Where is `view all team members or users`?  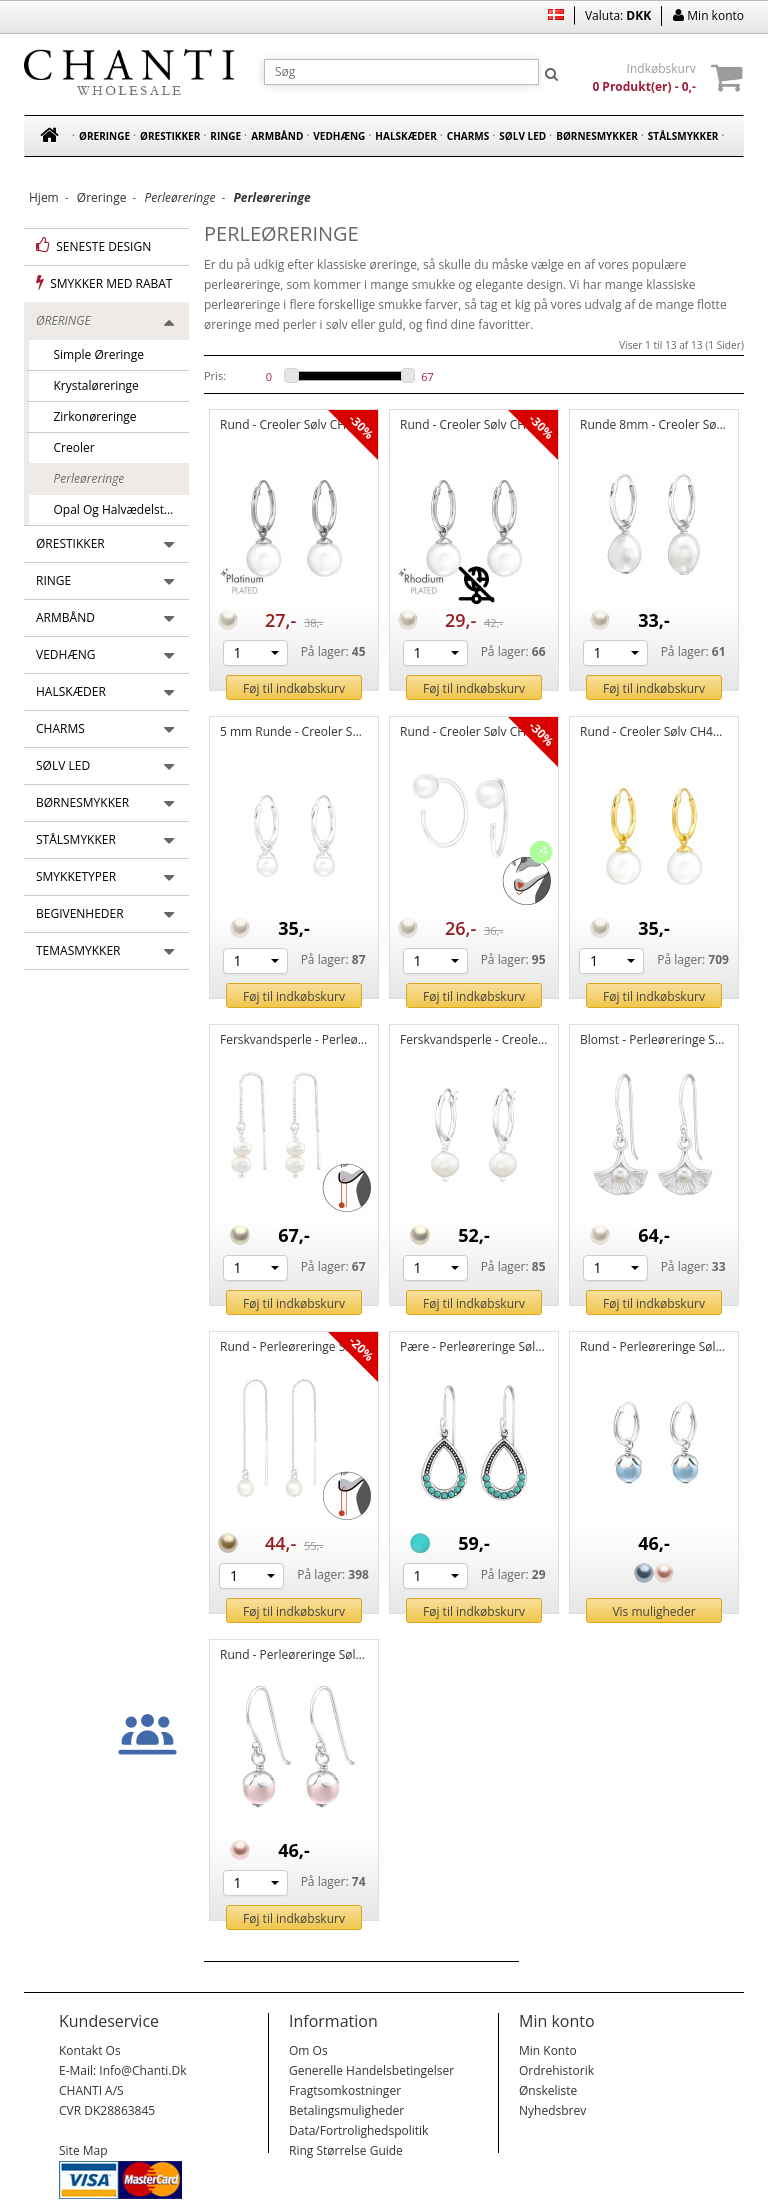
view all team members or users is located at coordinates (147, 1733).